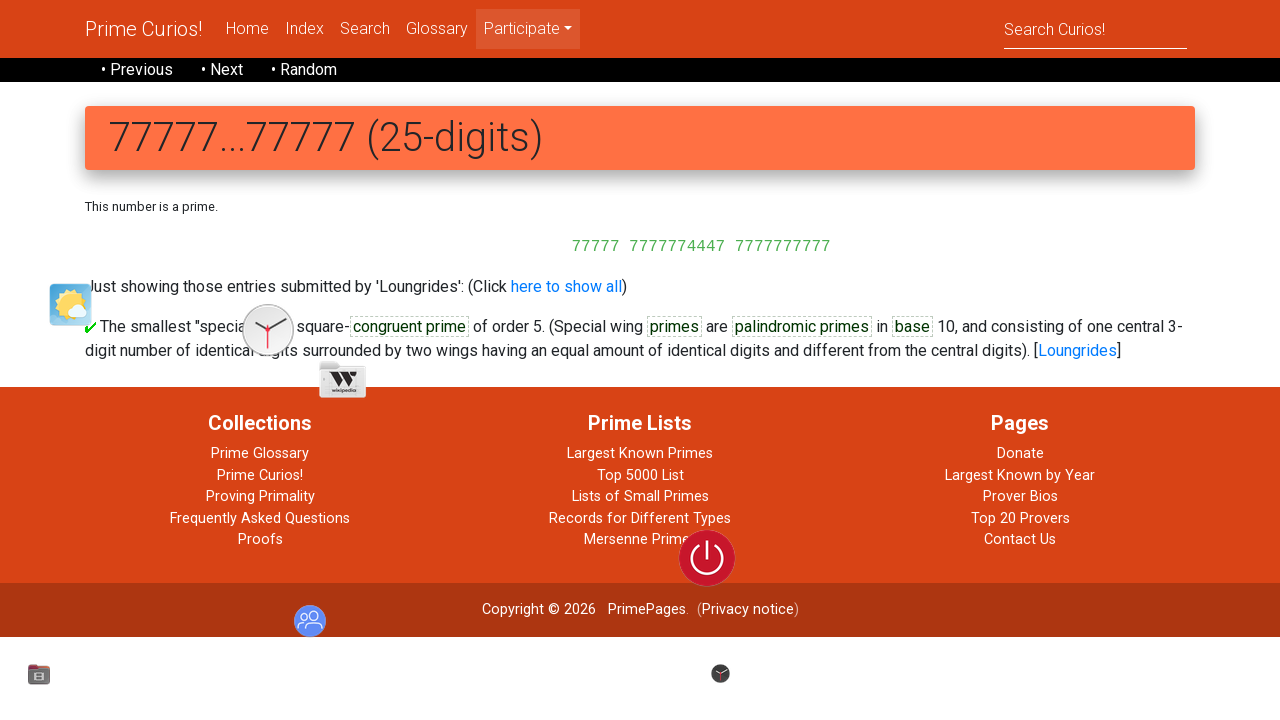  What do you see at coordinates (39, 674) in the screenshot?
I see `open your videos folder` at bounding box center [39, 674].